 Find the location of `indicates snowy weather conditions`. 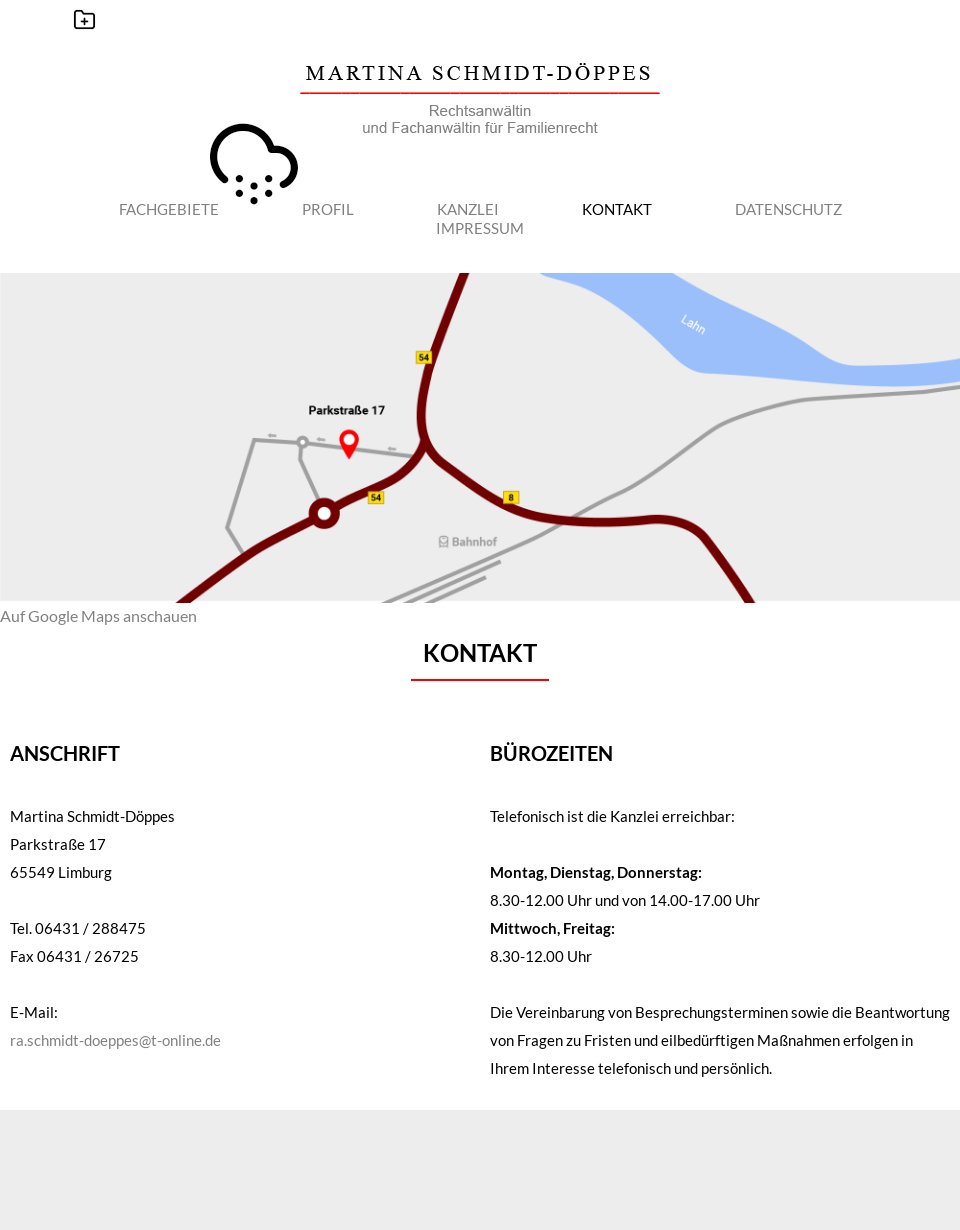

indicates snowy weather conditions is located at coordinates (254, 164).